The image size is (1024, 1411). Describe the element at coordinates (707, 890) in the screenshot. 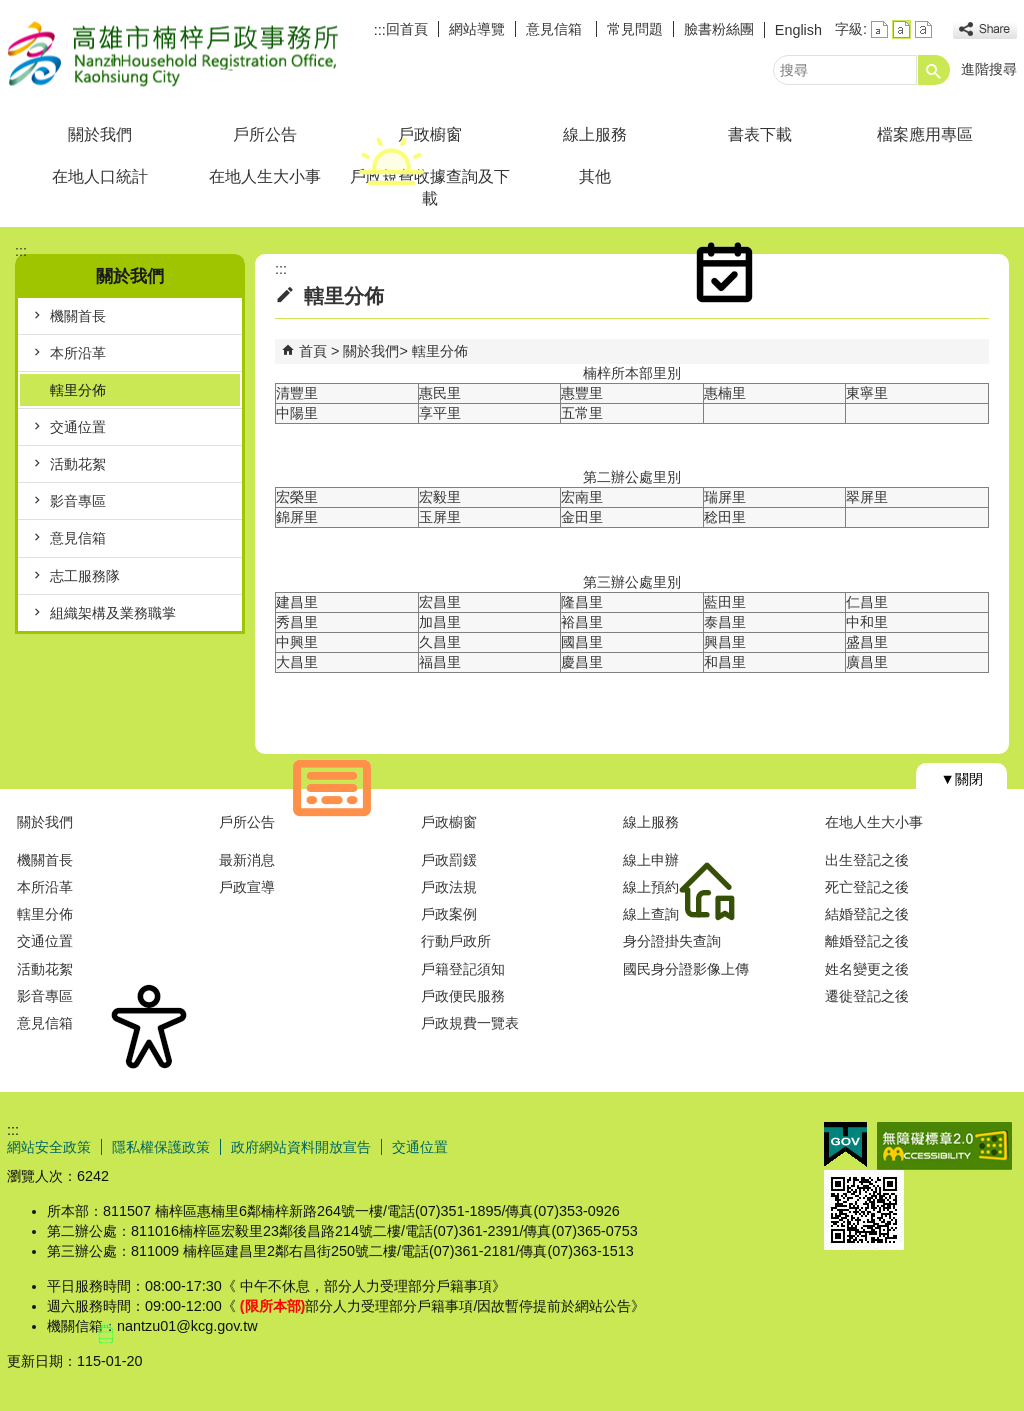

I see `save or bookmark a home listing` at that location.